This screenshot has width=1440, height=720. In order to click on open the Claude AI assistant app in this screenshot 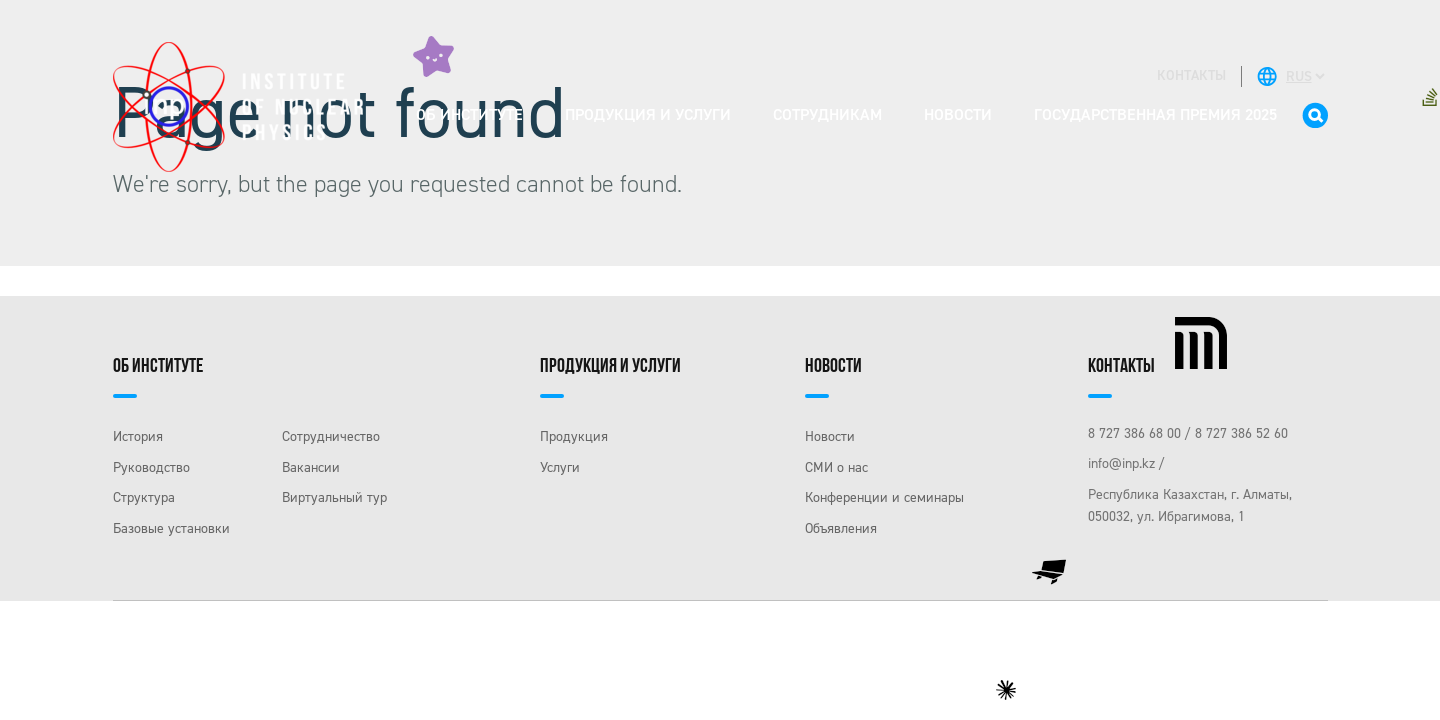, I will do `click(1006, 690)`.